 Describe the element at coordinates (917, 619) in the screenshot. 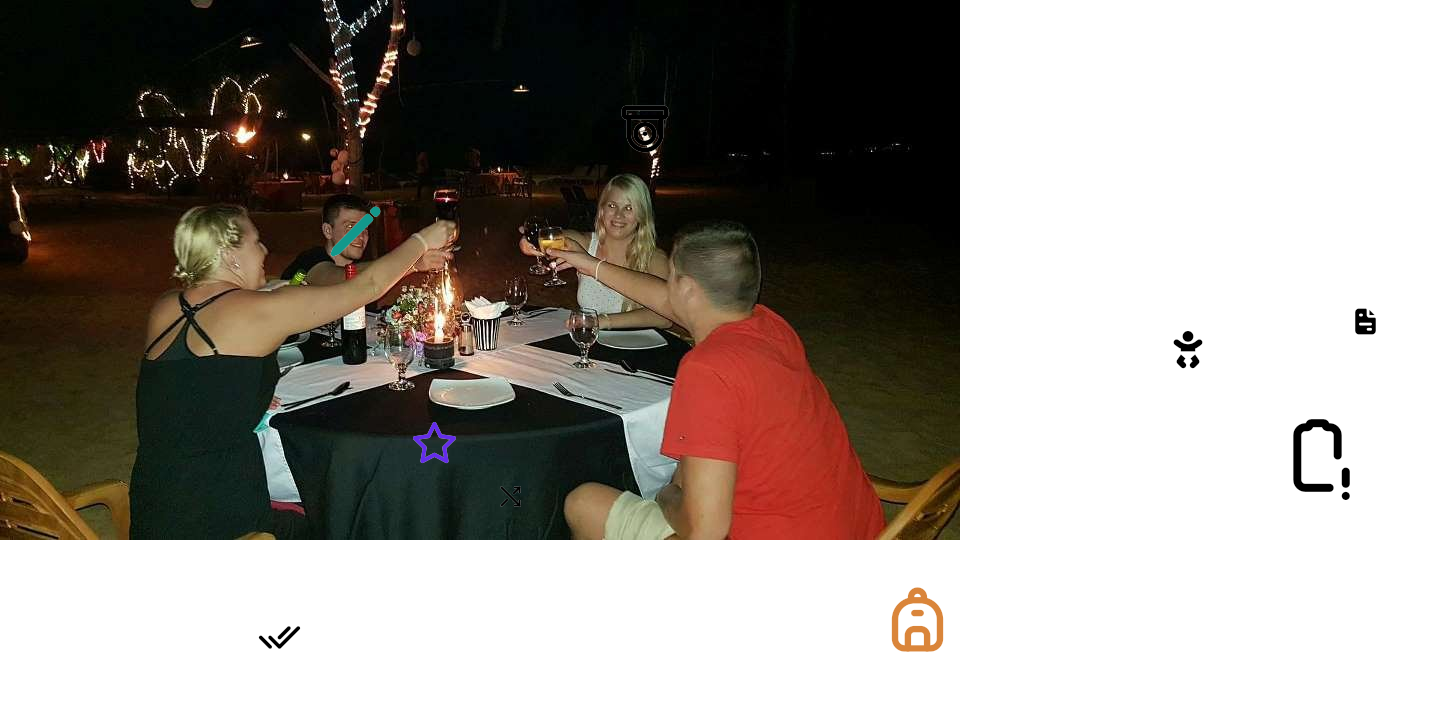

I see `access your inventory or stored items` at that location.